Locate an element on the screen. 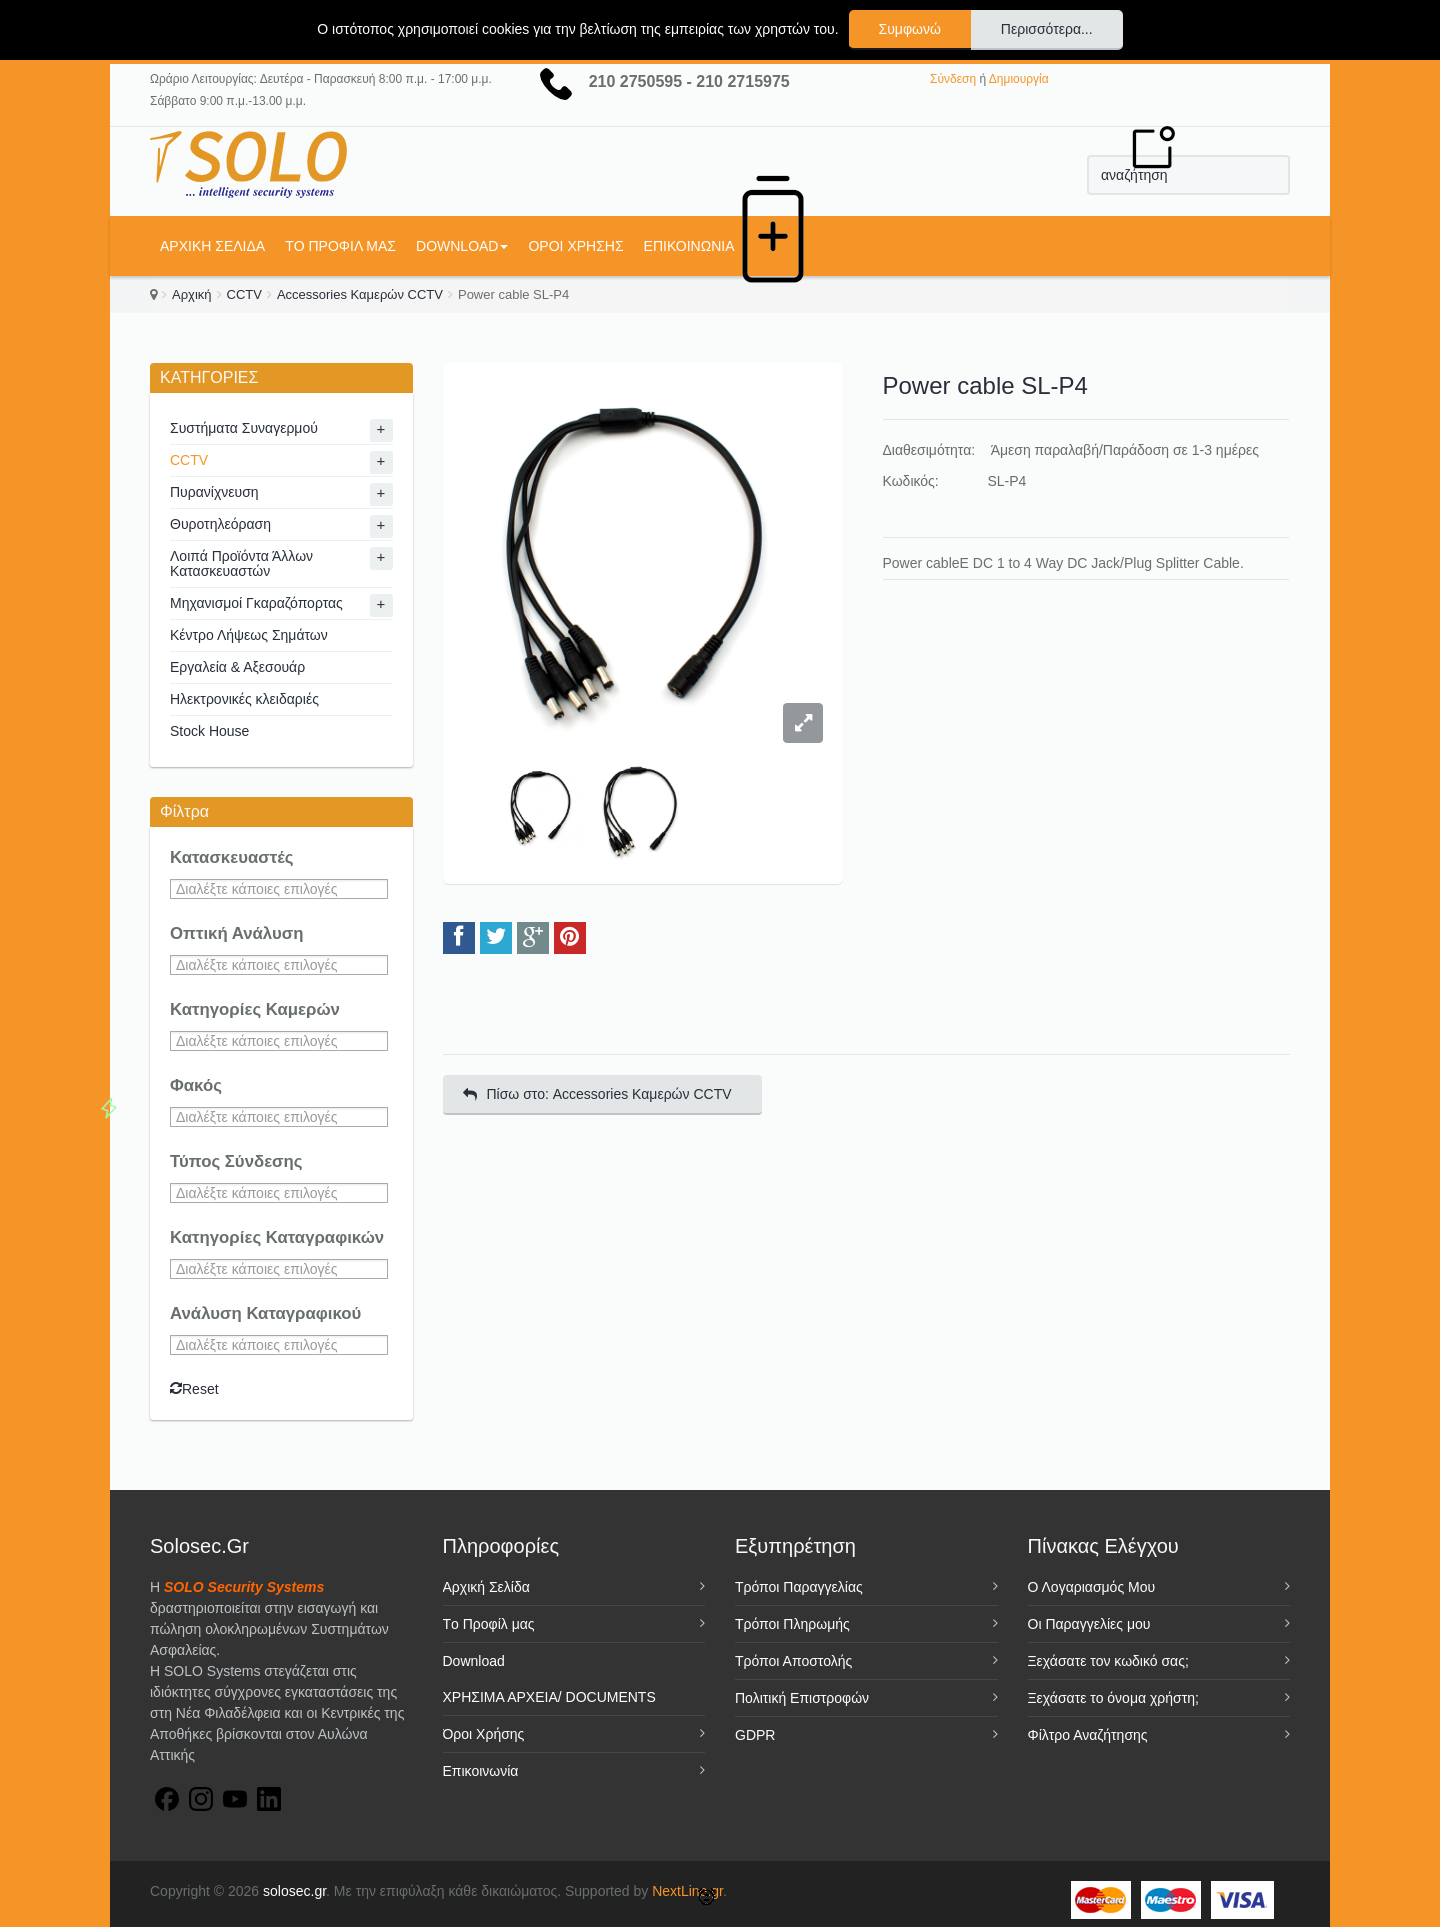 The width and height of the screenshot is (1440, 1927). snooze an alarm or reminder is located at coordinates (706, 1896).